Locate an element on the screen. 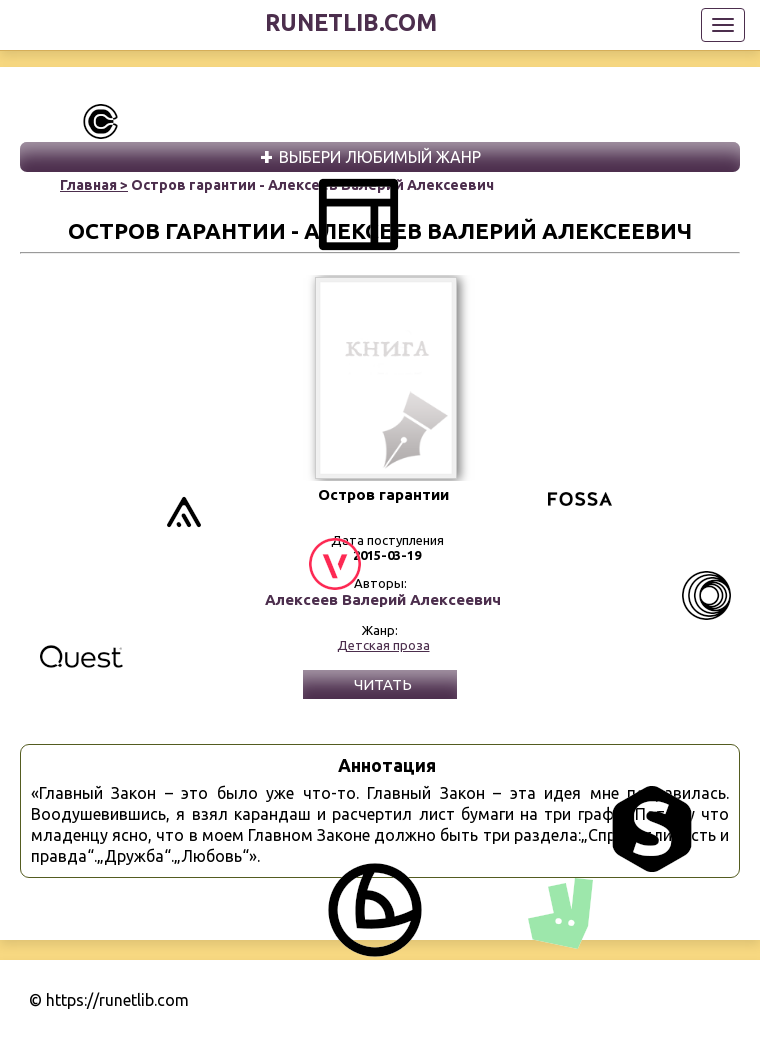 The height and width of the screenshot is (1041, 760). switch to two-column layout with header is located at coordinates (358, 214).